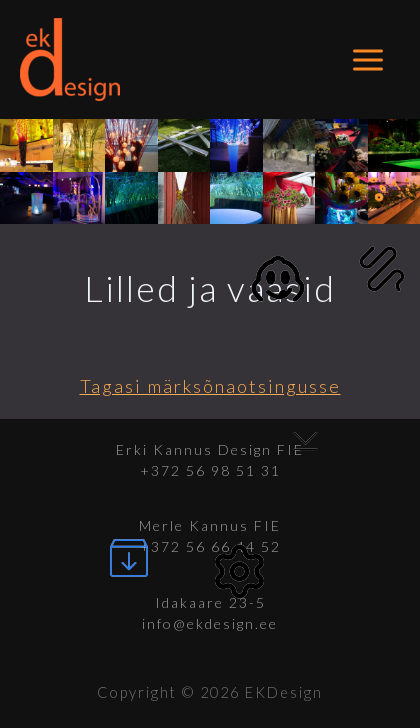 This screenshot has width=420, height=728. I want to click on download to storage or archive, so click(129, 558).